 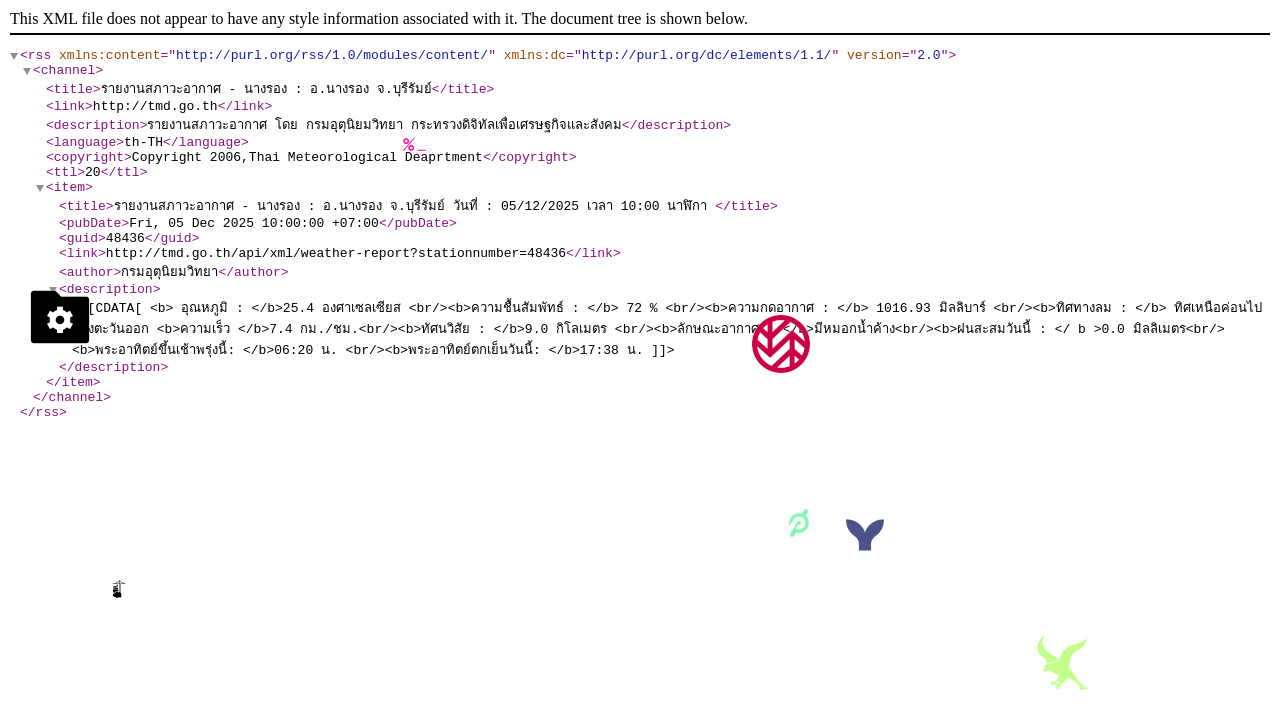 I want to click on open the Peloton app, so click(x=799, y=523).